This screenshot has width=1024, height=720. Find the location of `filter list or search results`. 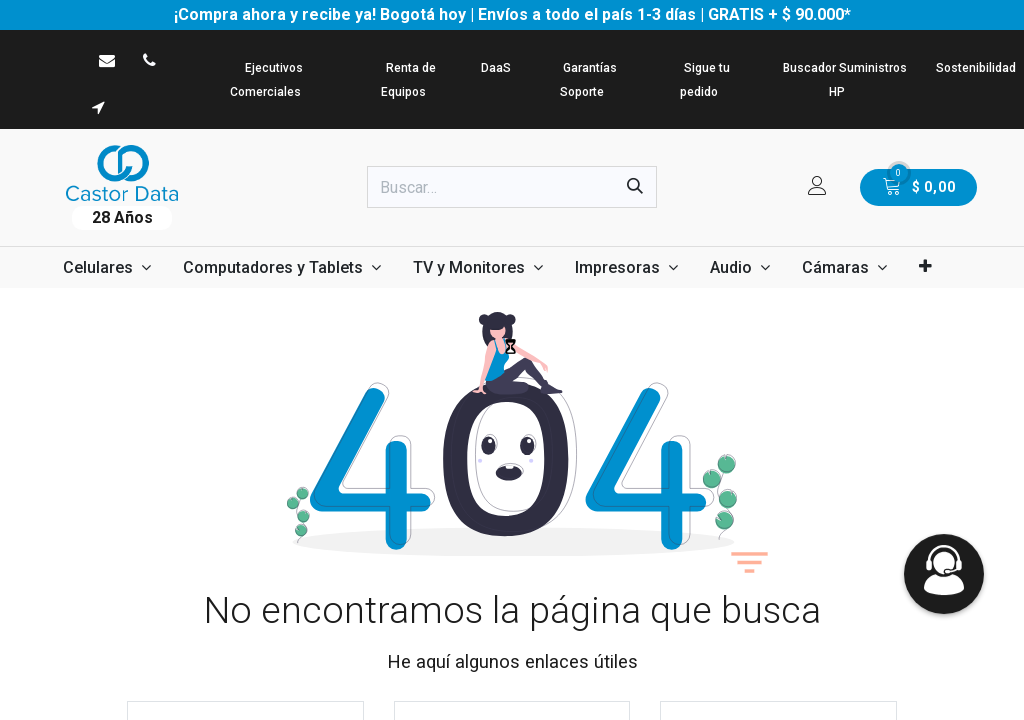

filter list or search results is located at coordinates (749, 562).